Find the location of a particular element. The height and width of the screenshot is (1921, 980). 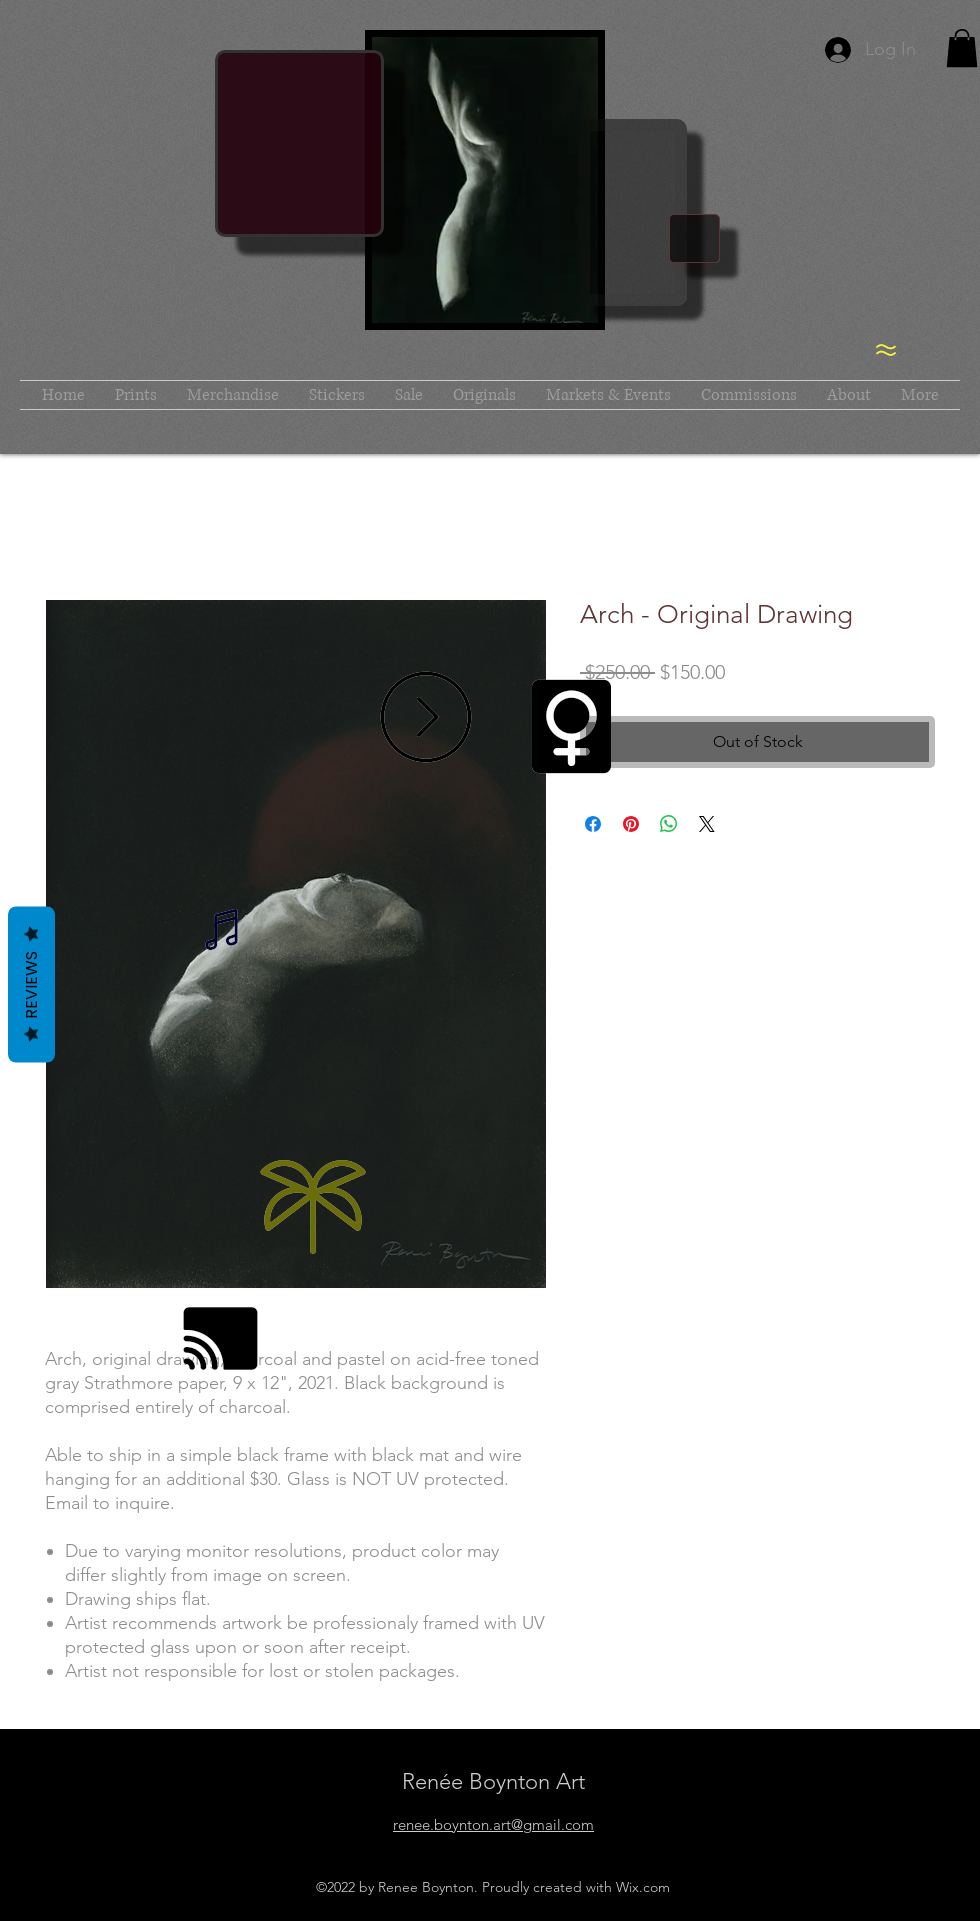

indicates female gender option is located at coordinates (571, 726).